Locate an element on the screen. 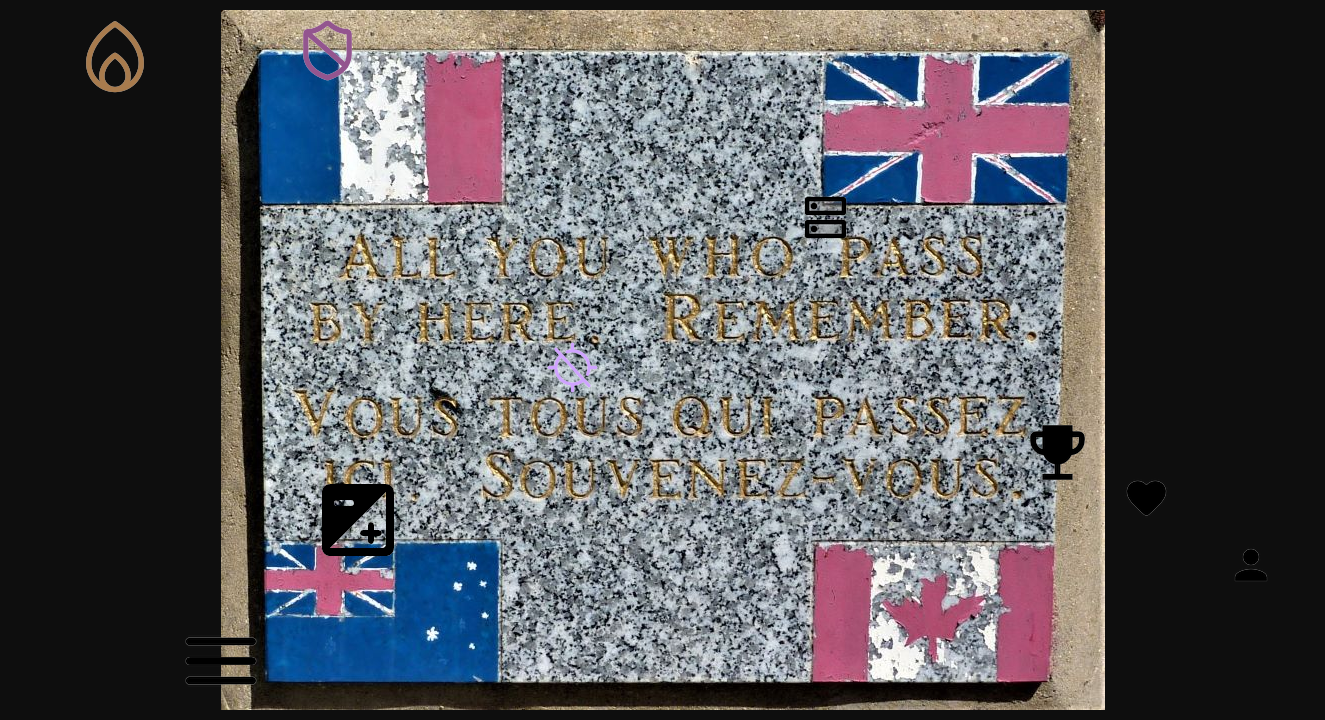  indicates trending or hot content is located at coordinates (115, 58).